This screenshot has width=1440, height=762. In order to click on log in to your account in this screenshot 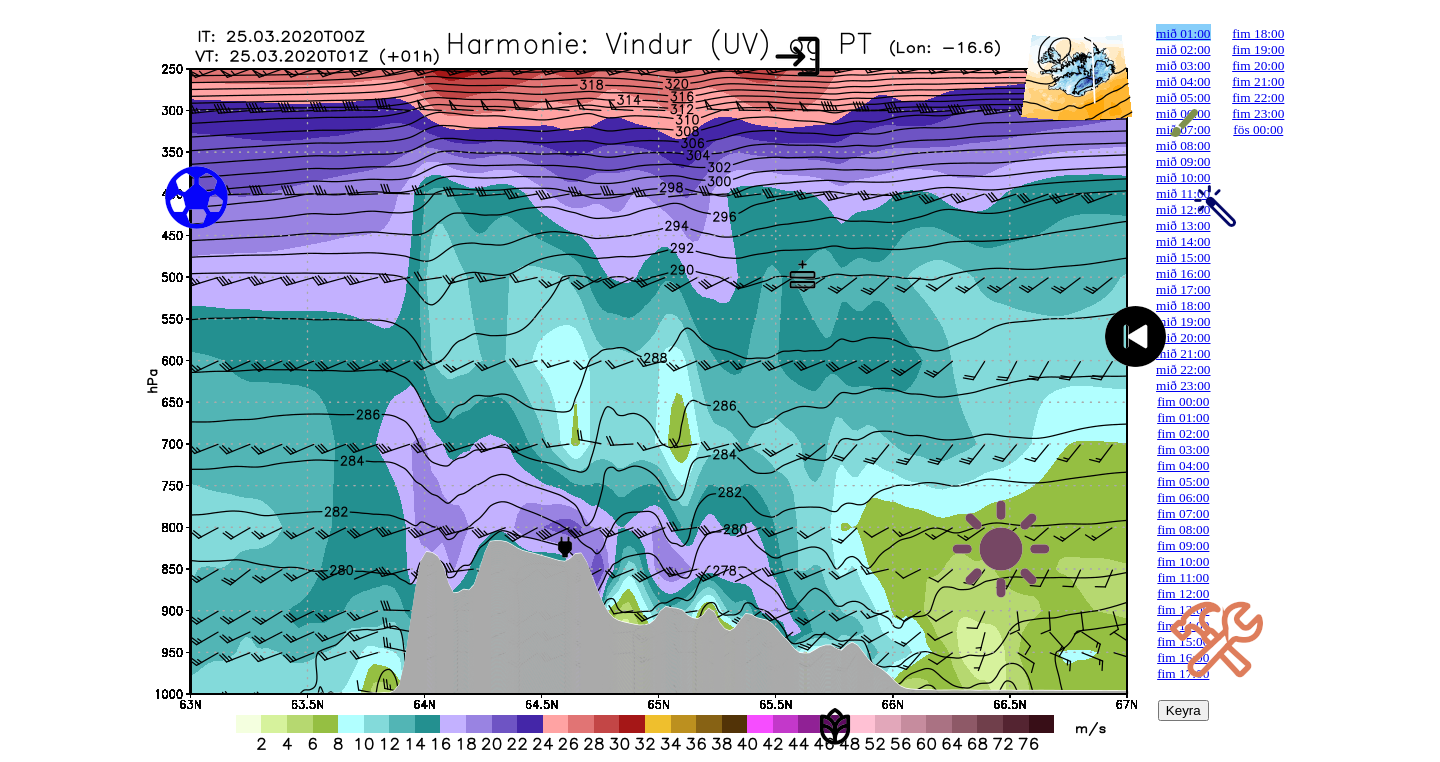, I will do `click(797, 56)`.